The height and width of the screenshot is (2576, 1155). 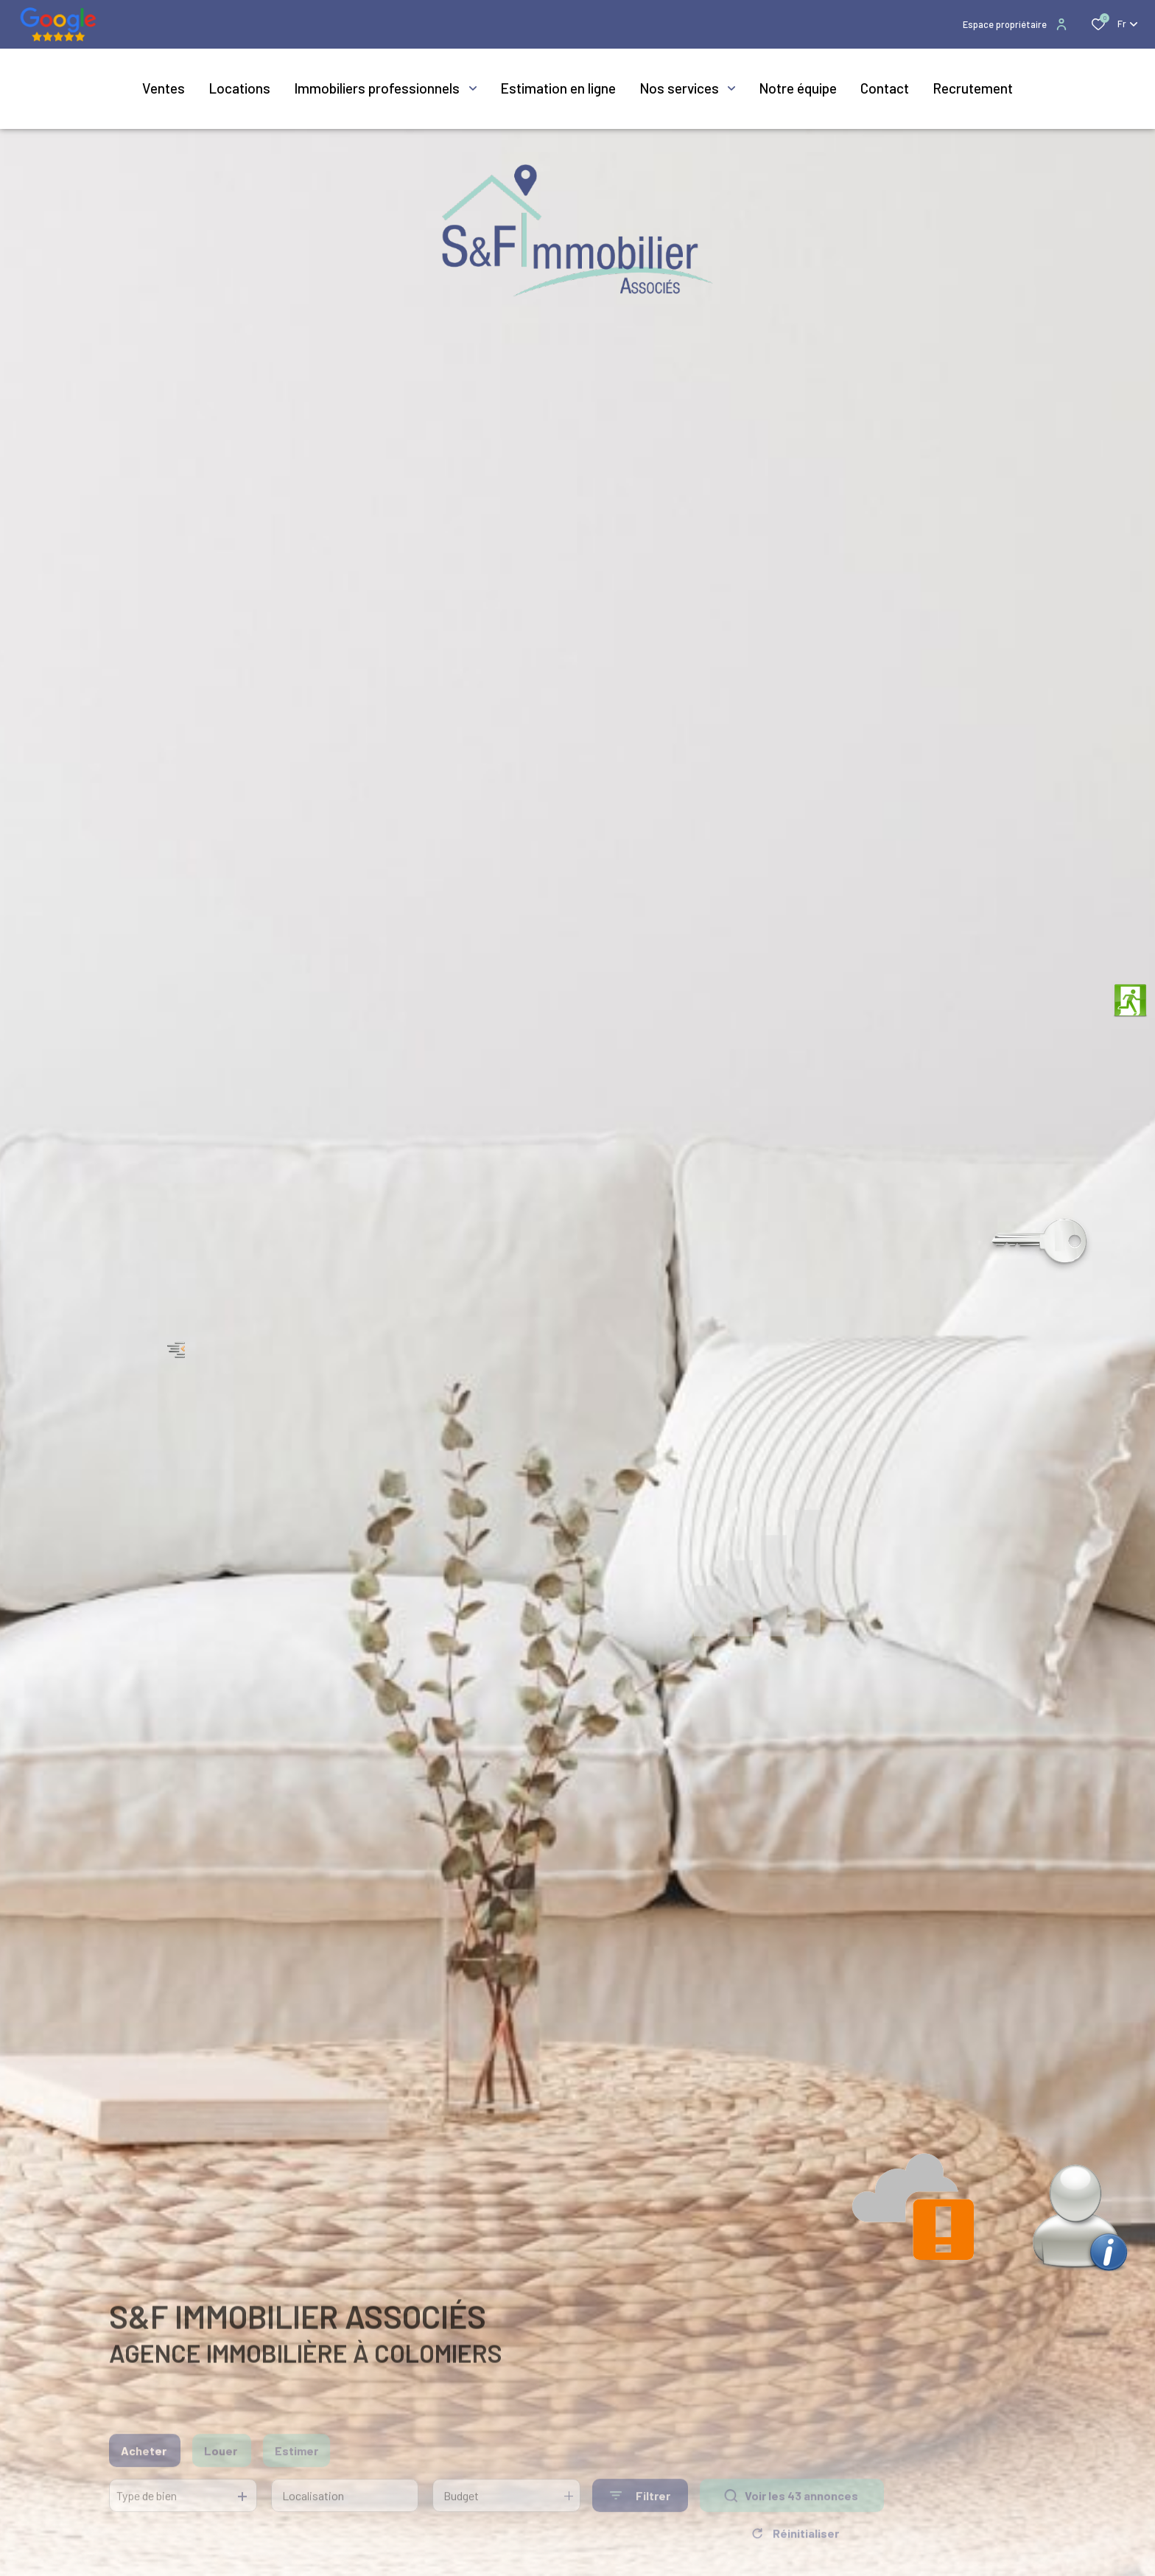 I want to click on indicates a severe weather alert or warning, so click(x=913, y=2199).